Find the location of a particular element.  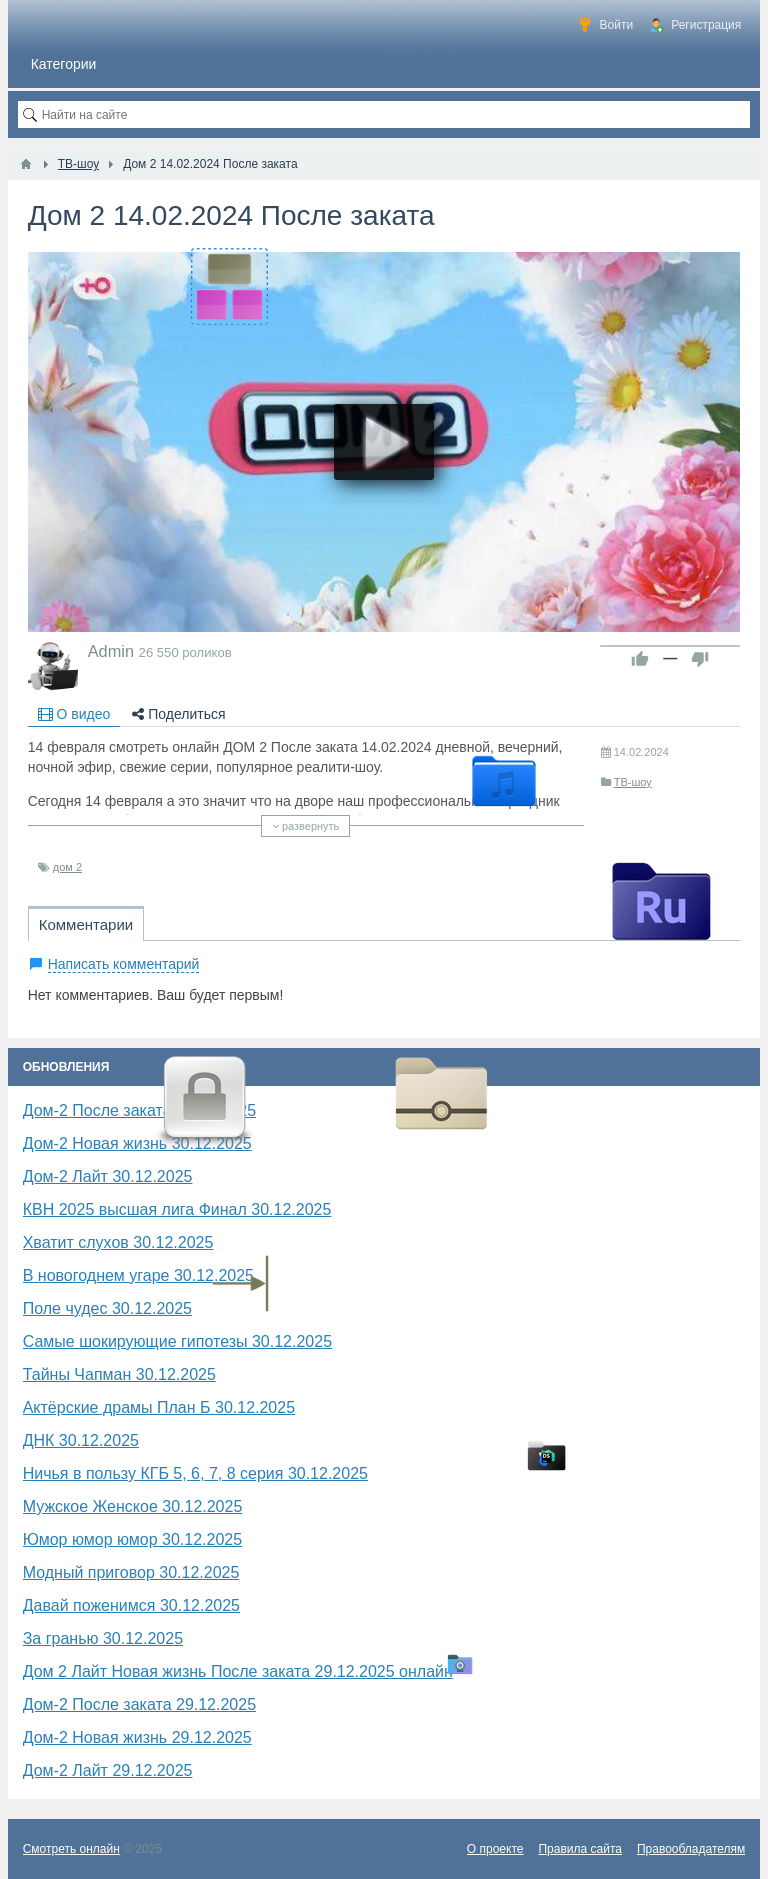

folder containing webcam recordings or video chat files is located at coordinates (460, 1665).